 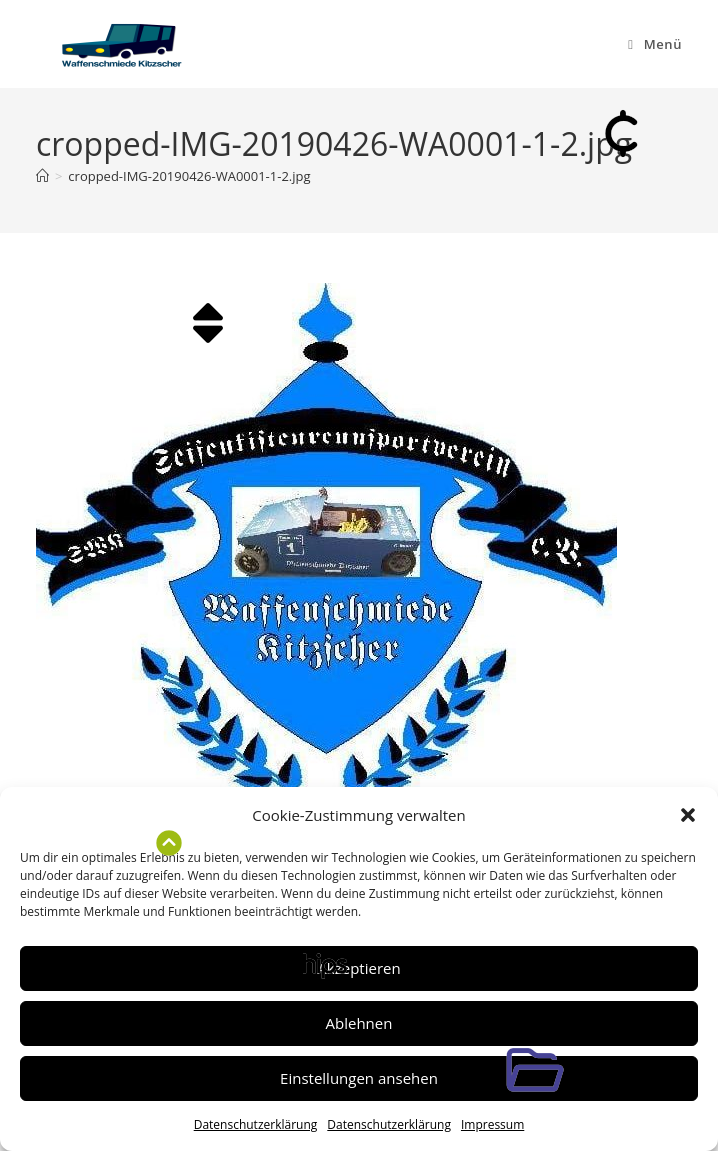 I want to click on scroll to top of page, so click(x=169, y=843).